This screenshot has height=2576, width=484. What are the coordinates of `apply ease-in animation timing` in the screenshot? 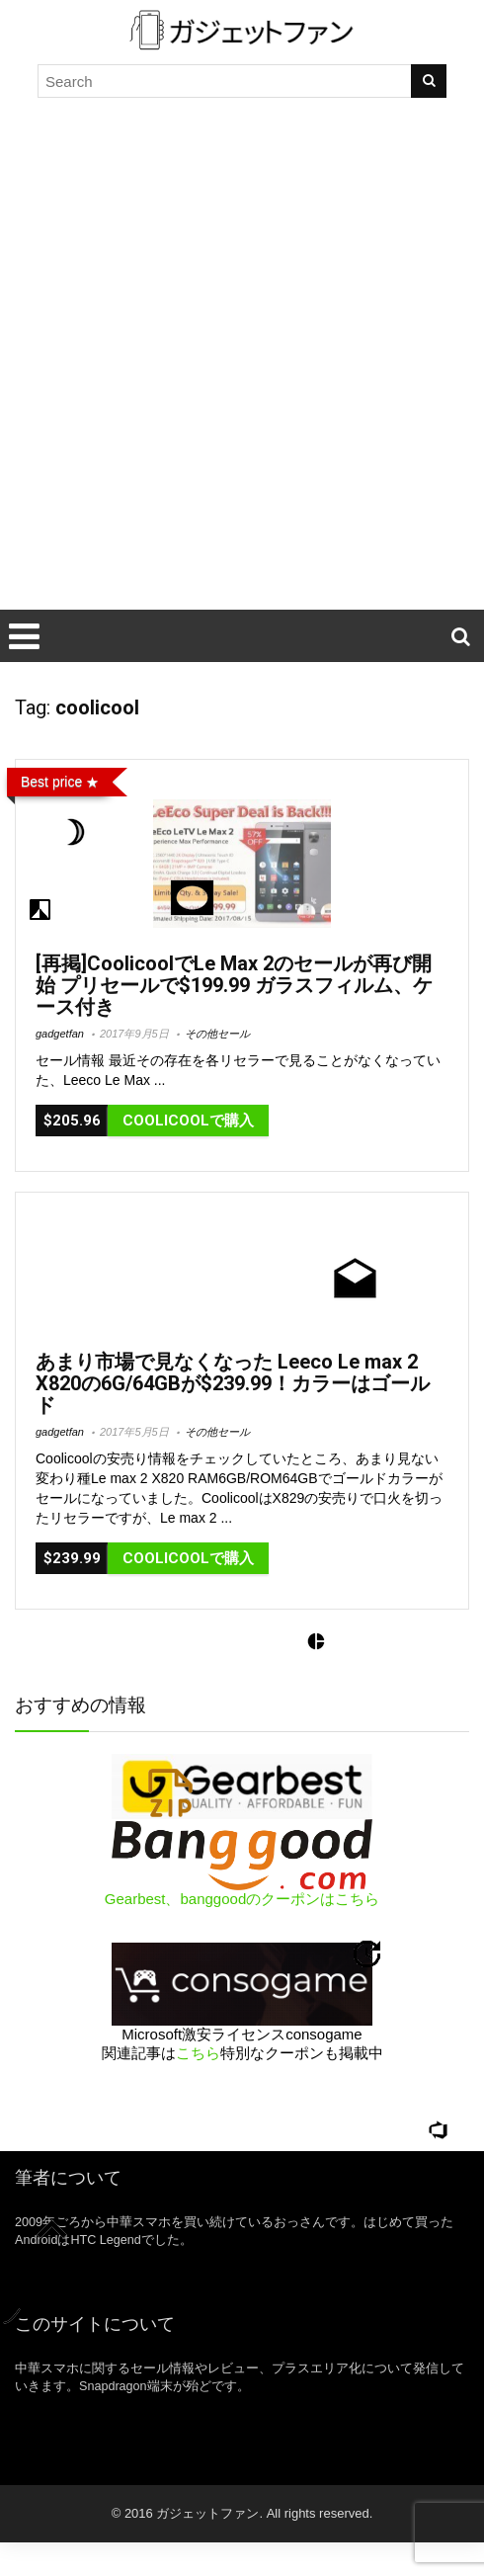 It's located at (12, 2316).